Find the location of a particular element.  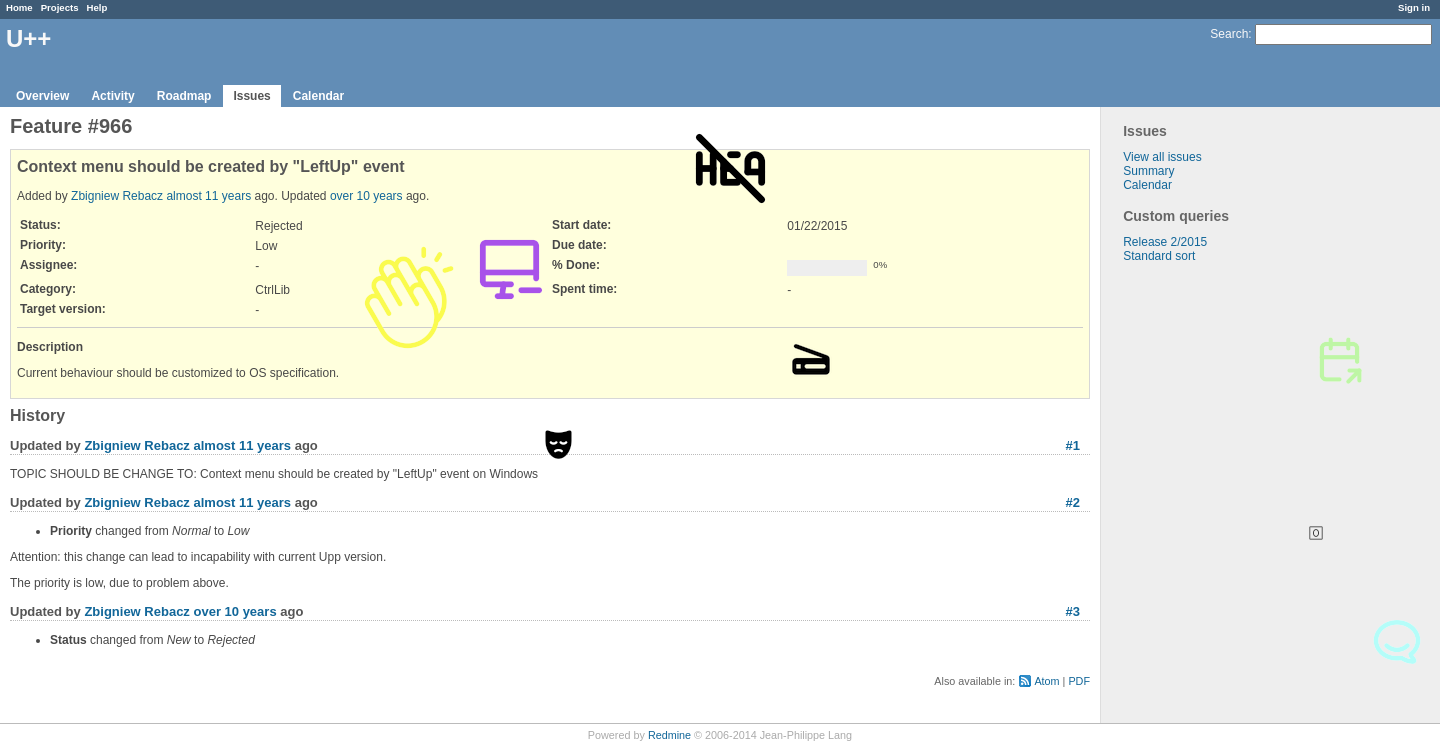

scan a document is located at coordinates (811, 358).